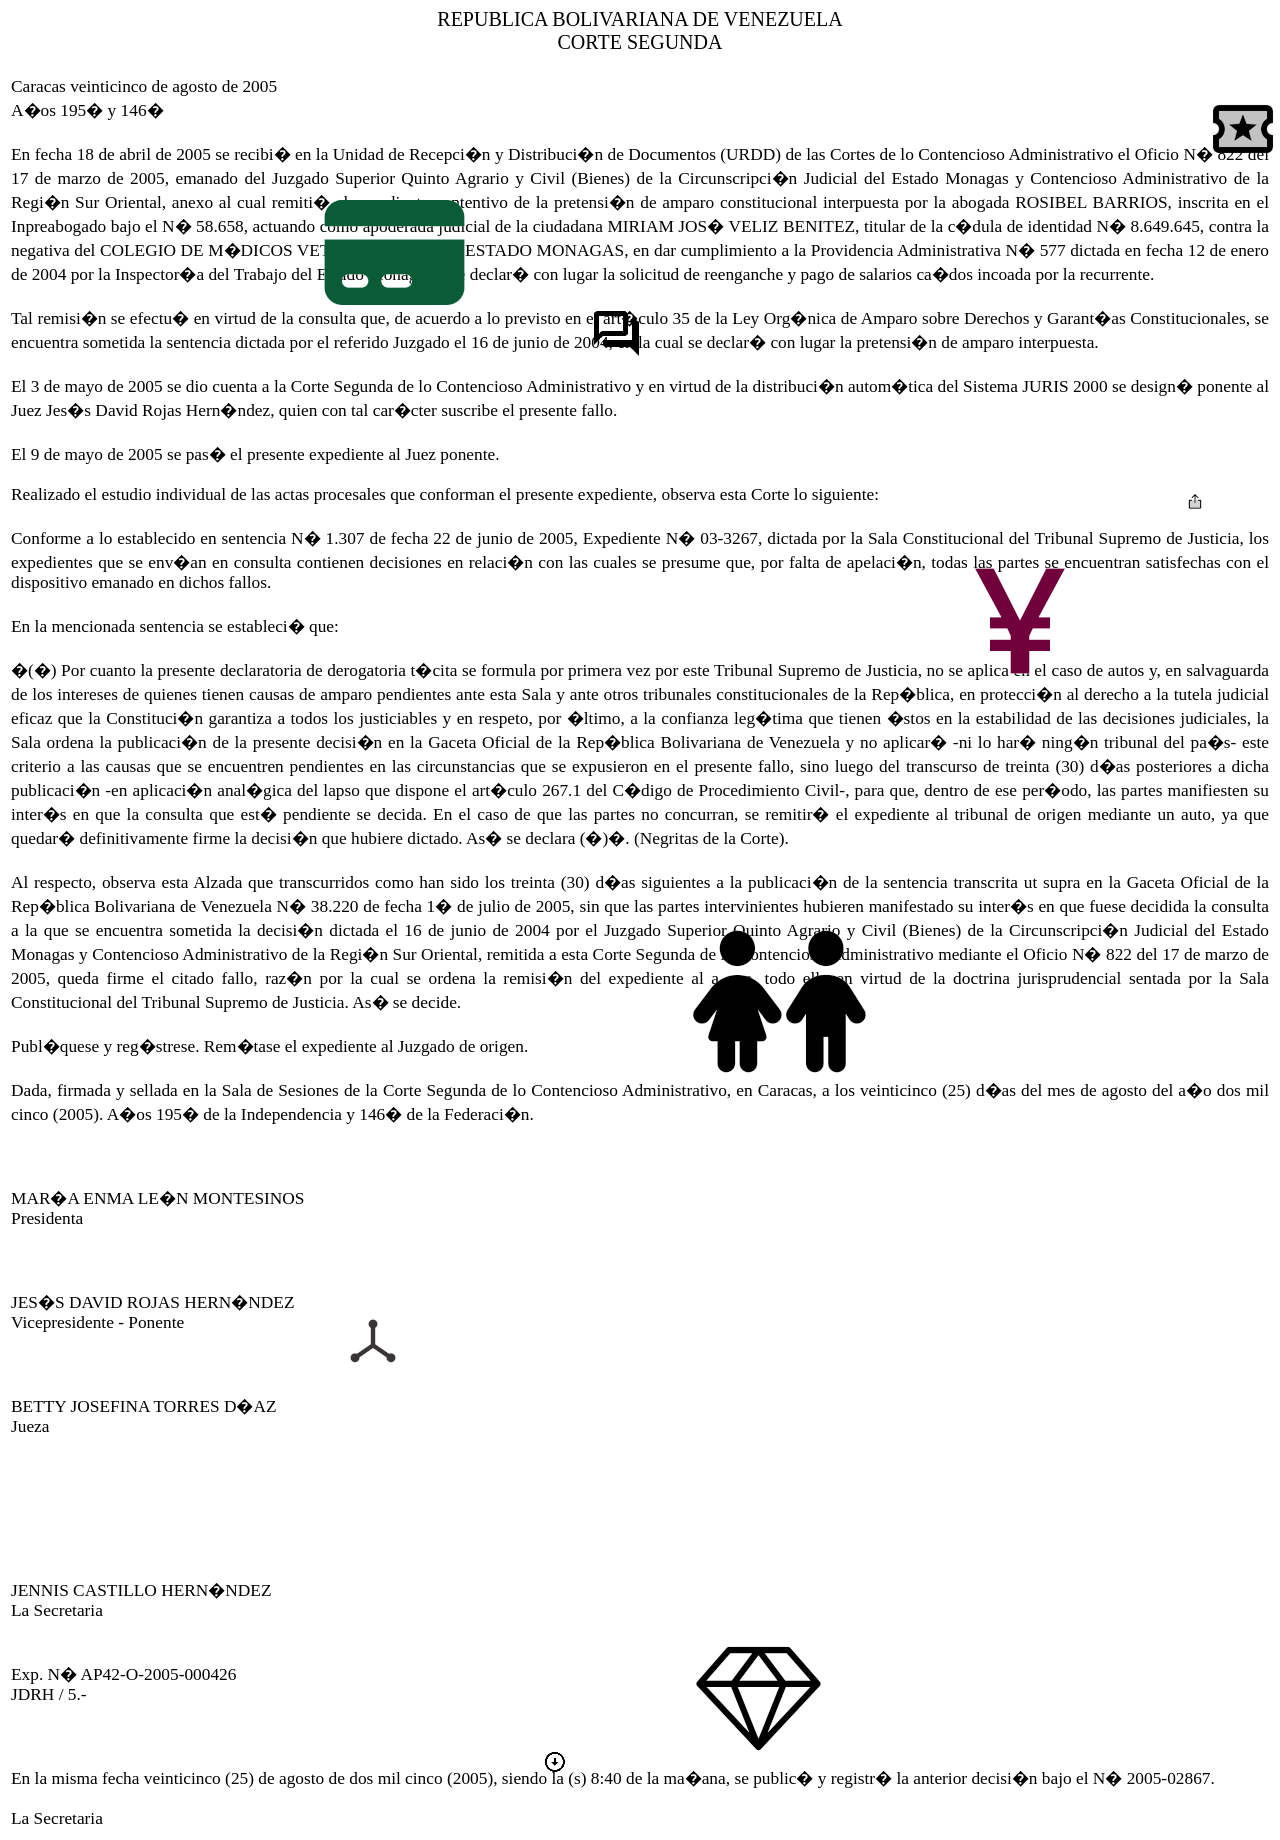 This screenshot has height=1840, width=1280. What do you see at coordinates (373, 1342) in the screenshot?
I see `access 3D transform or manipulation tools` at bounding box center [373, 1342].